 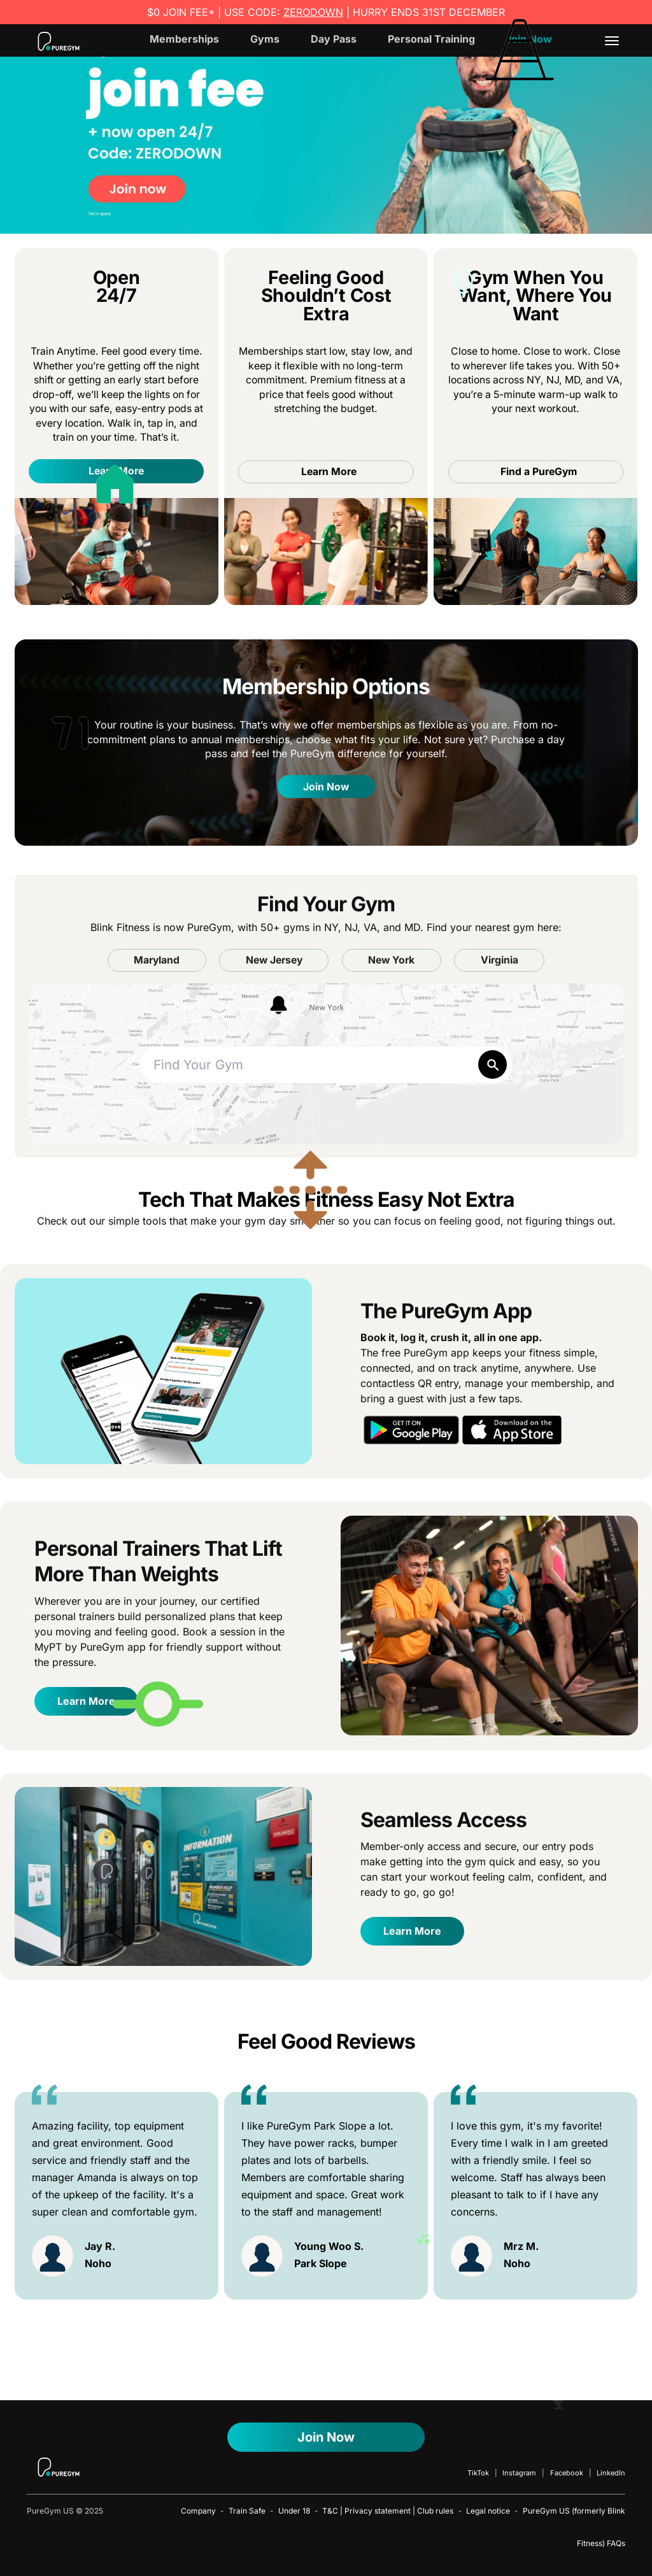 I want to click on view commit history, so click(x=158, y=1705).